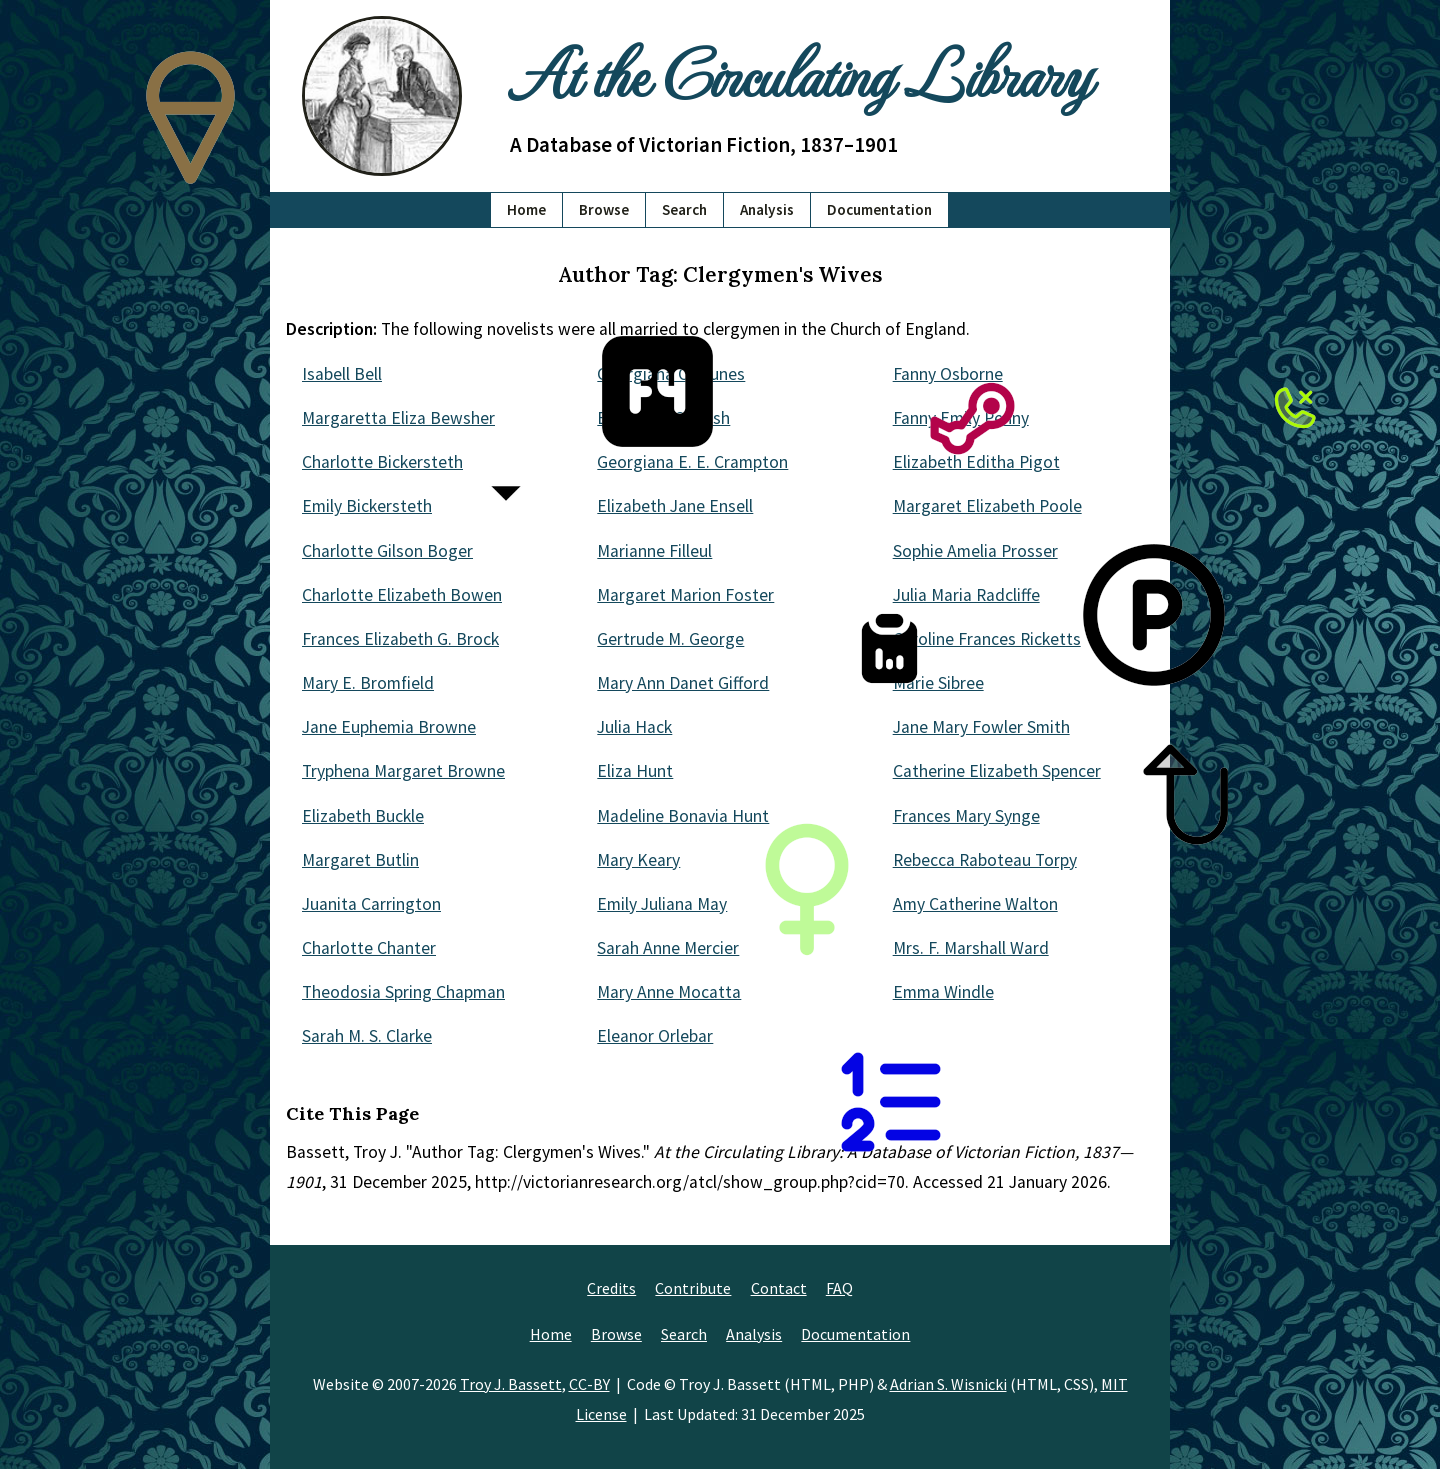  I want to click on view clipboard data or statistics, so click(889, 648).